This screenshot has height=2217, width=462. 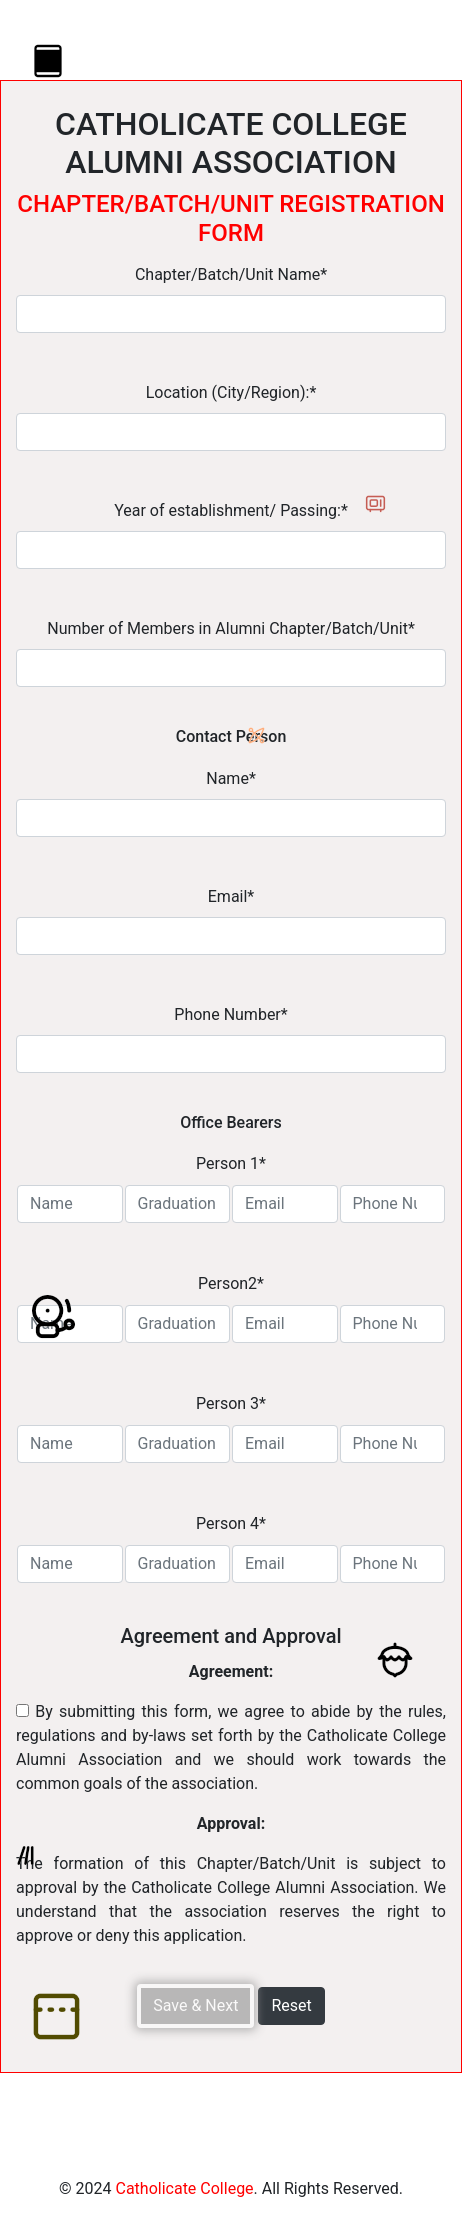 What do you see at coordinates (56, 2016) in the screenshot?
I see `toggle optional top panel visibility` at bounding box center [56, 2016].